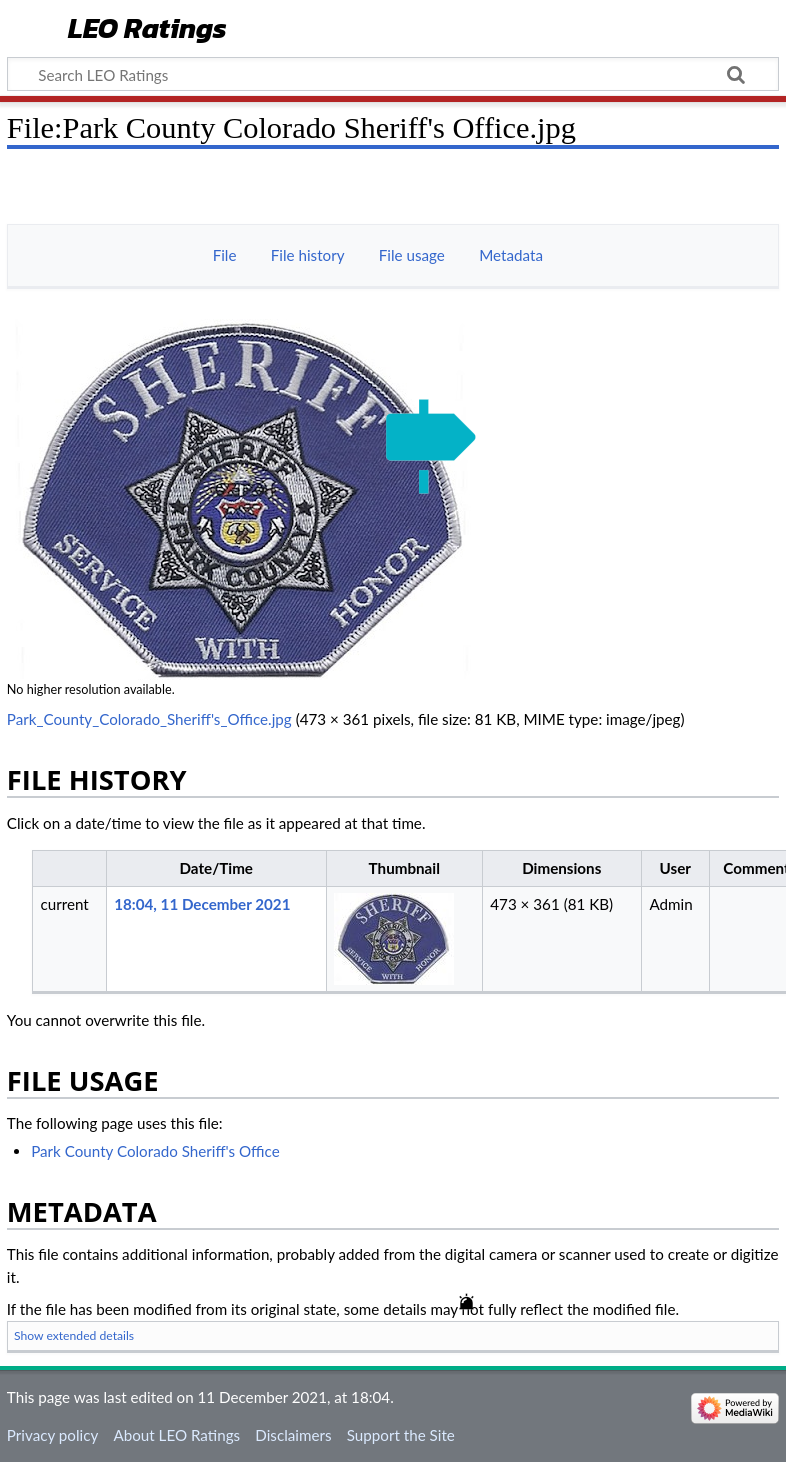 This screenshot has height=1462, width=786. I want to click on indicates a system warning or alert, so click(466, 1301).